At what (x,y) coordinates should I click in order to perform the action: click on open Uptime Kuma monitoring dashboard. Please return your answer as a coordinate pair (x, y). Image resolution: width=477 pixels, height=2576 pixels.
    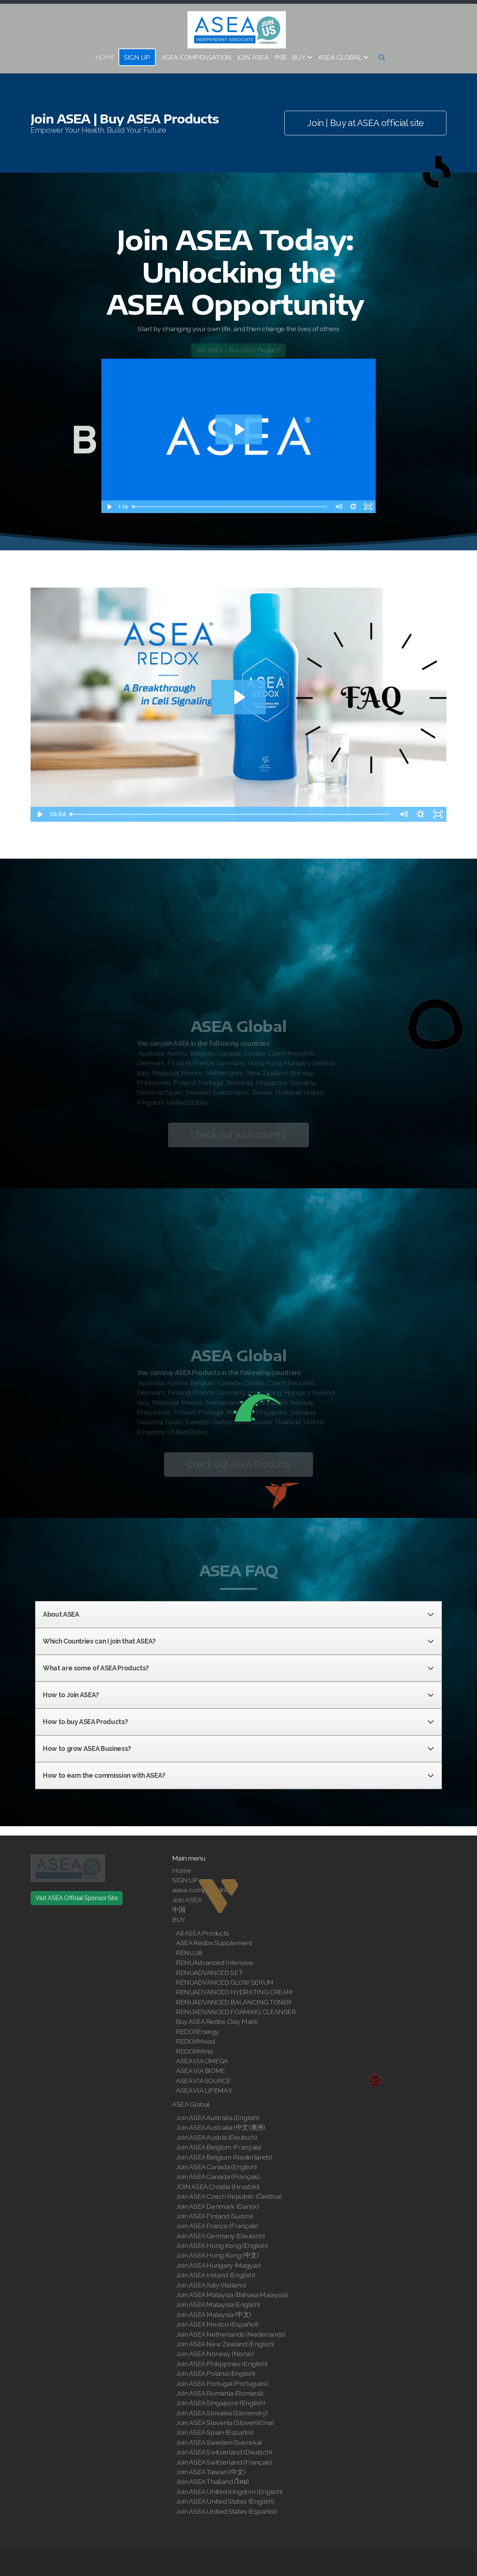
    Looking at the image, I should click on (435, 1024).